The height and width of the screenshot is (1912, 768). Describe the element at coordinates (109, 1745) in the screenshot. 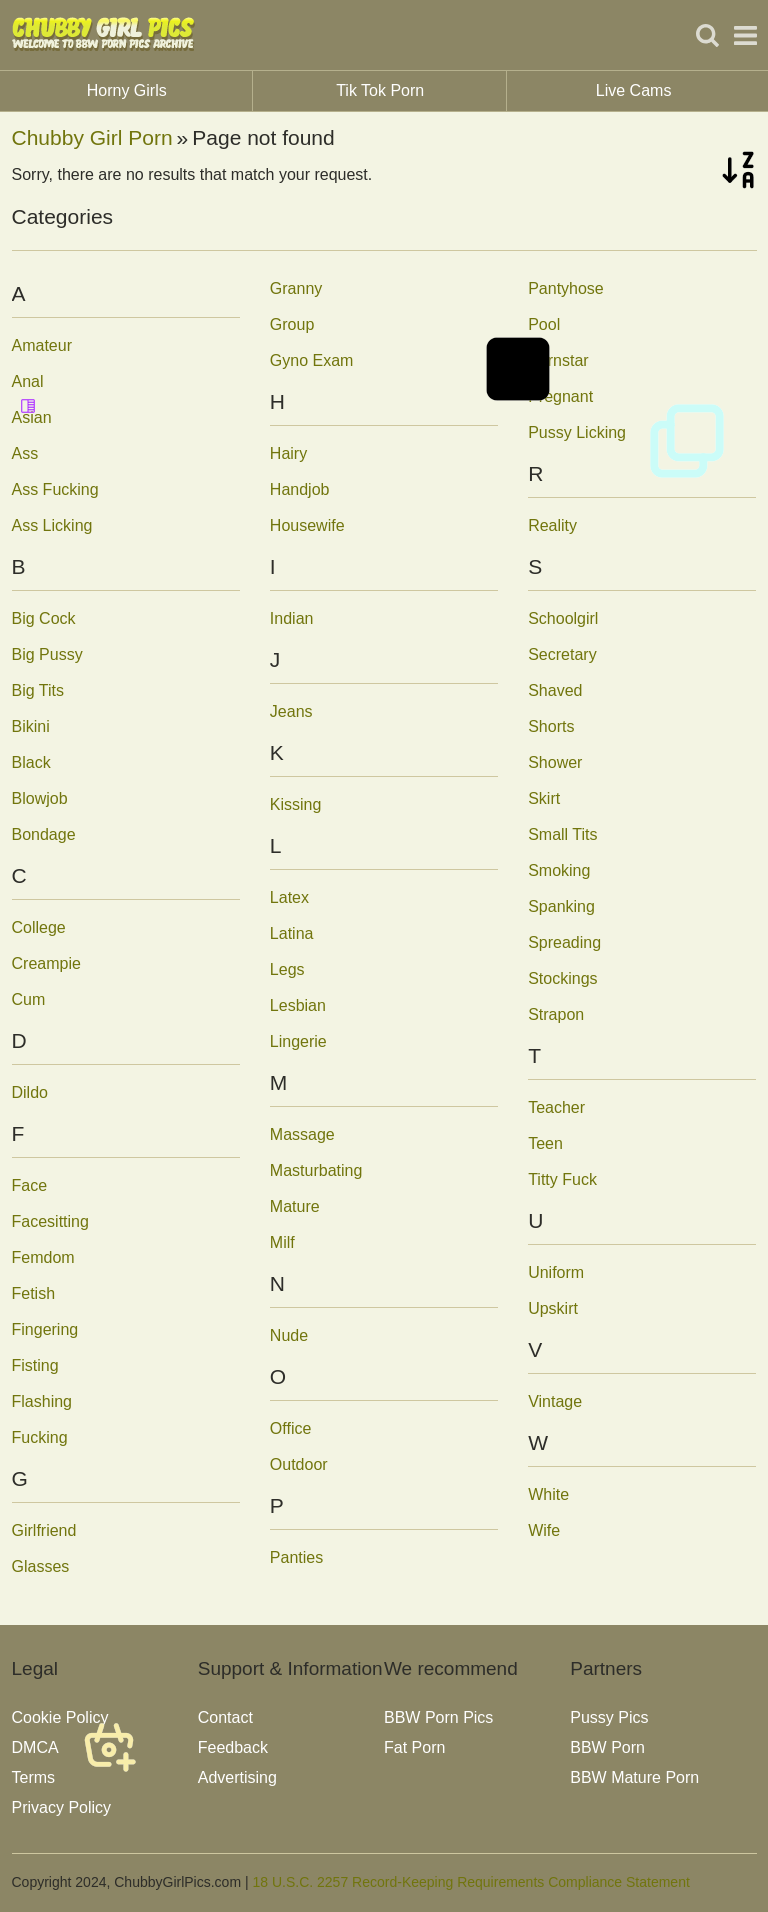

I see `add item to shopping basket` at that location.